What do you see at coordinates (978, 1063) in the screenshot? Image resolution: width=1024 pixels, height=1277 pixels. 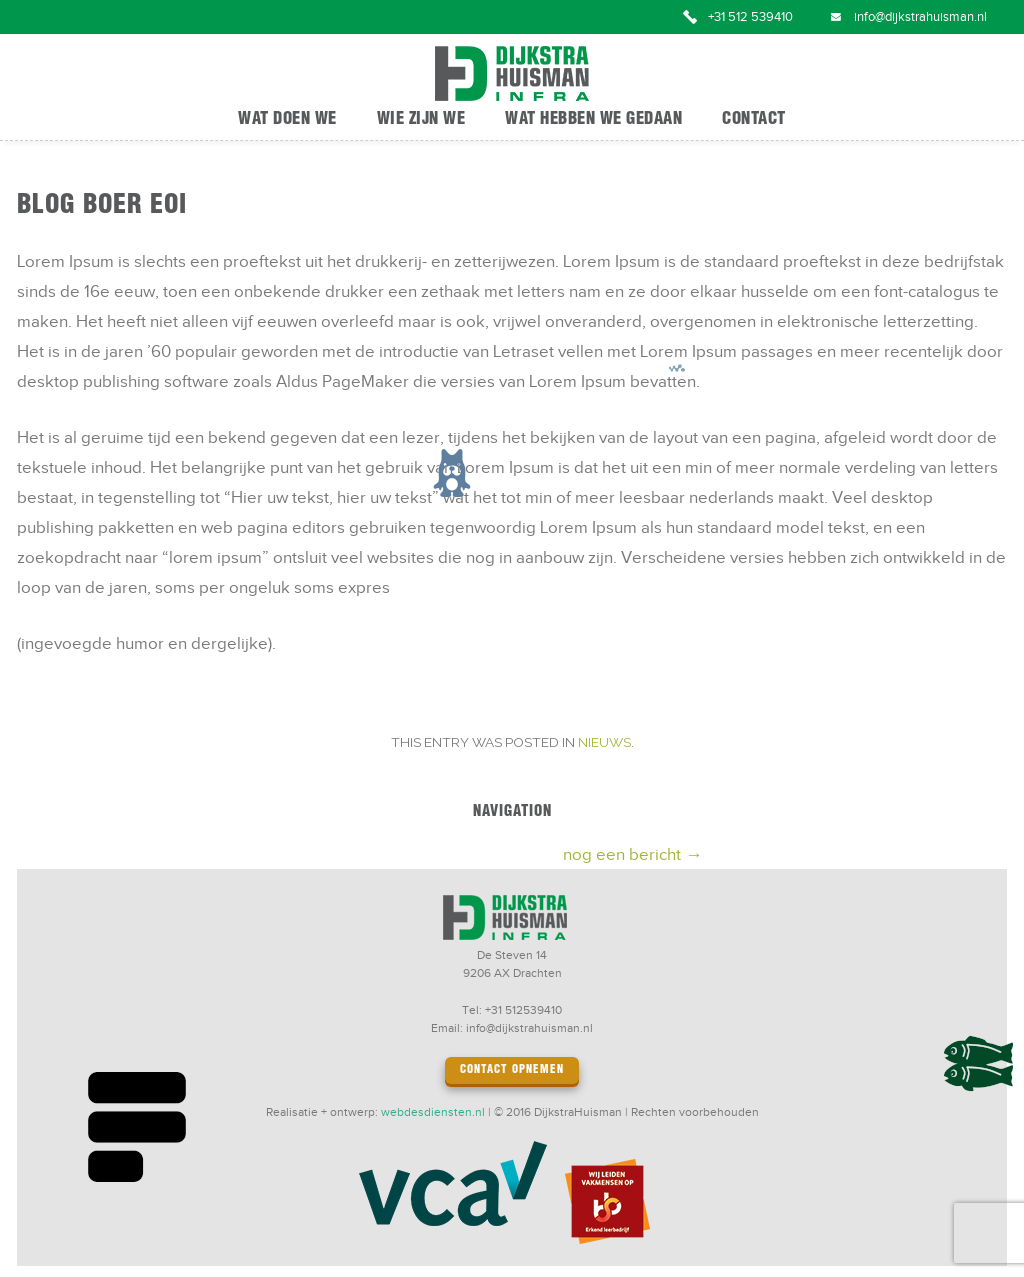 I see `open glitch app or website` at bounding box center [978, 1063].